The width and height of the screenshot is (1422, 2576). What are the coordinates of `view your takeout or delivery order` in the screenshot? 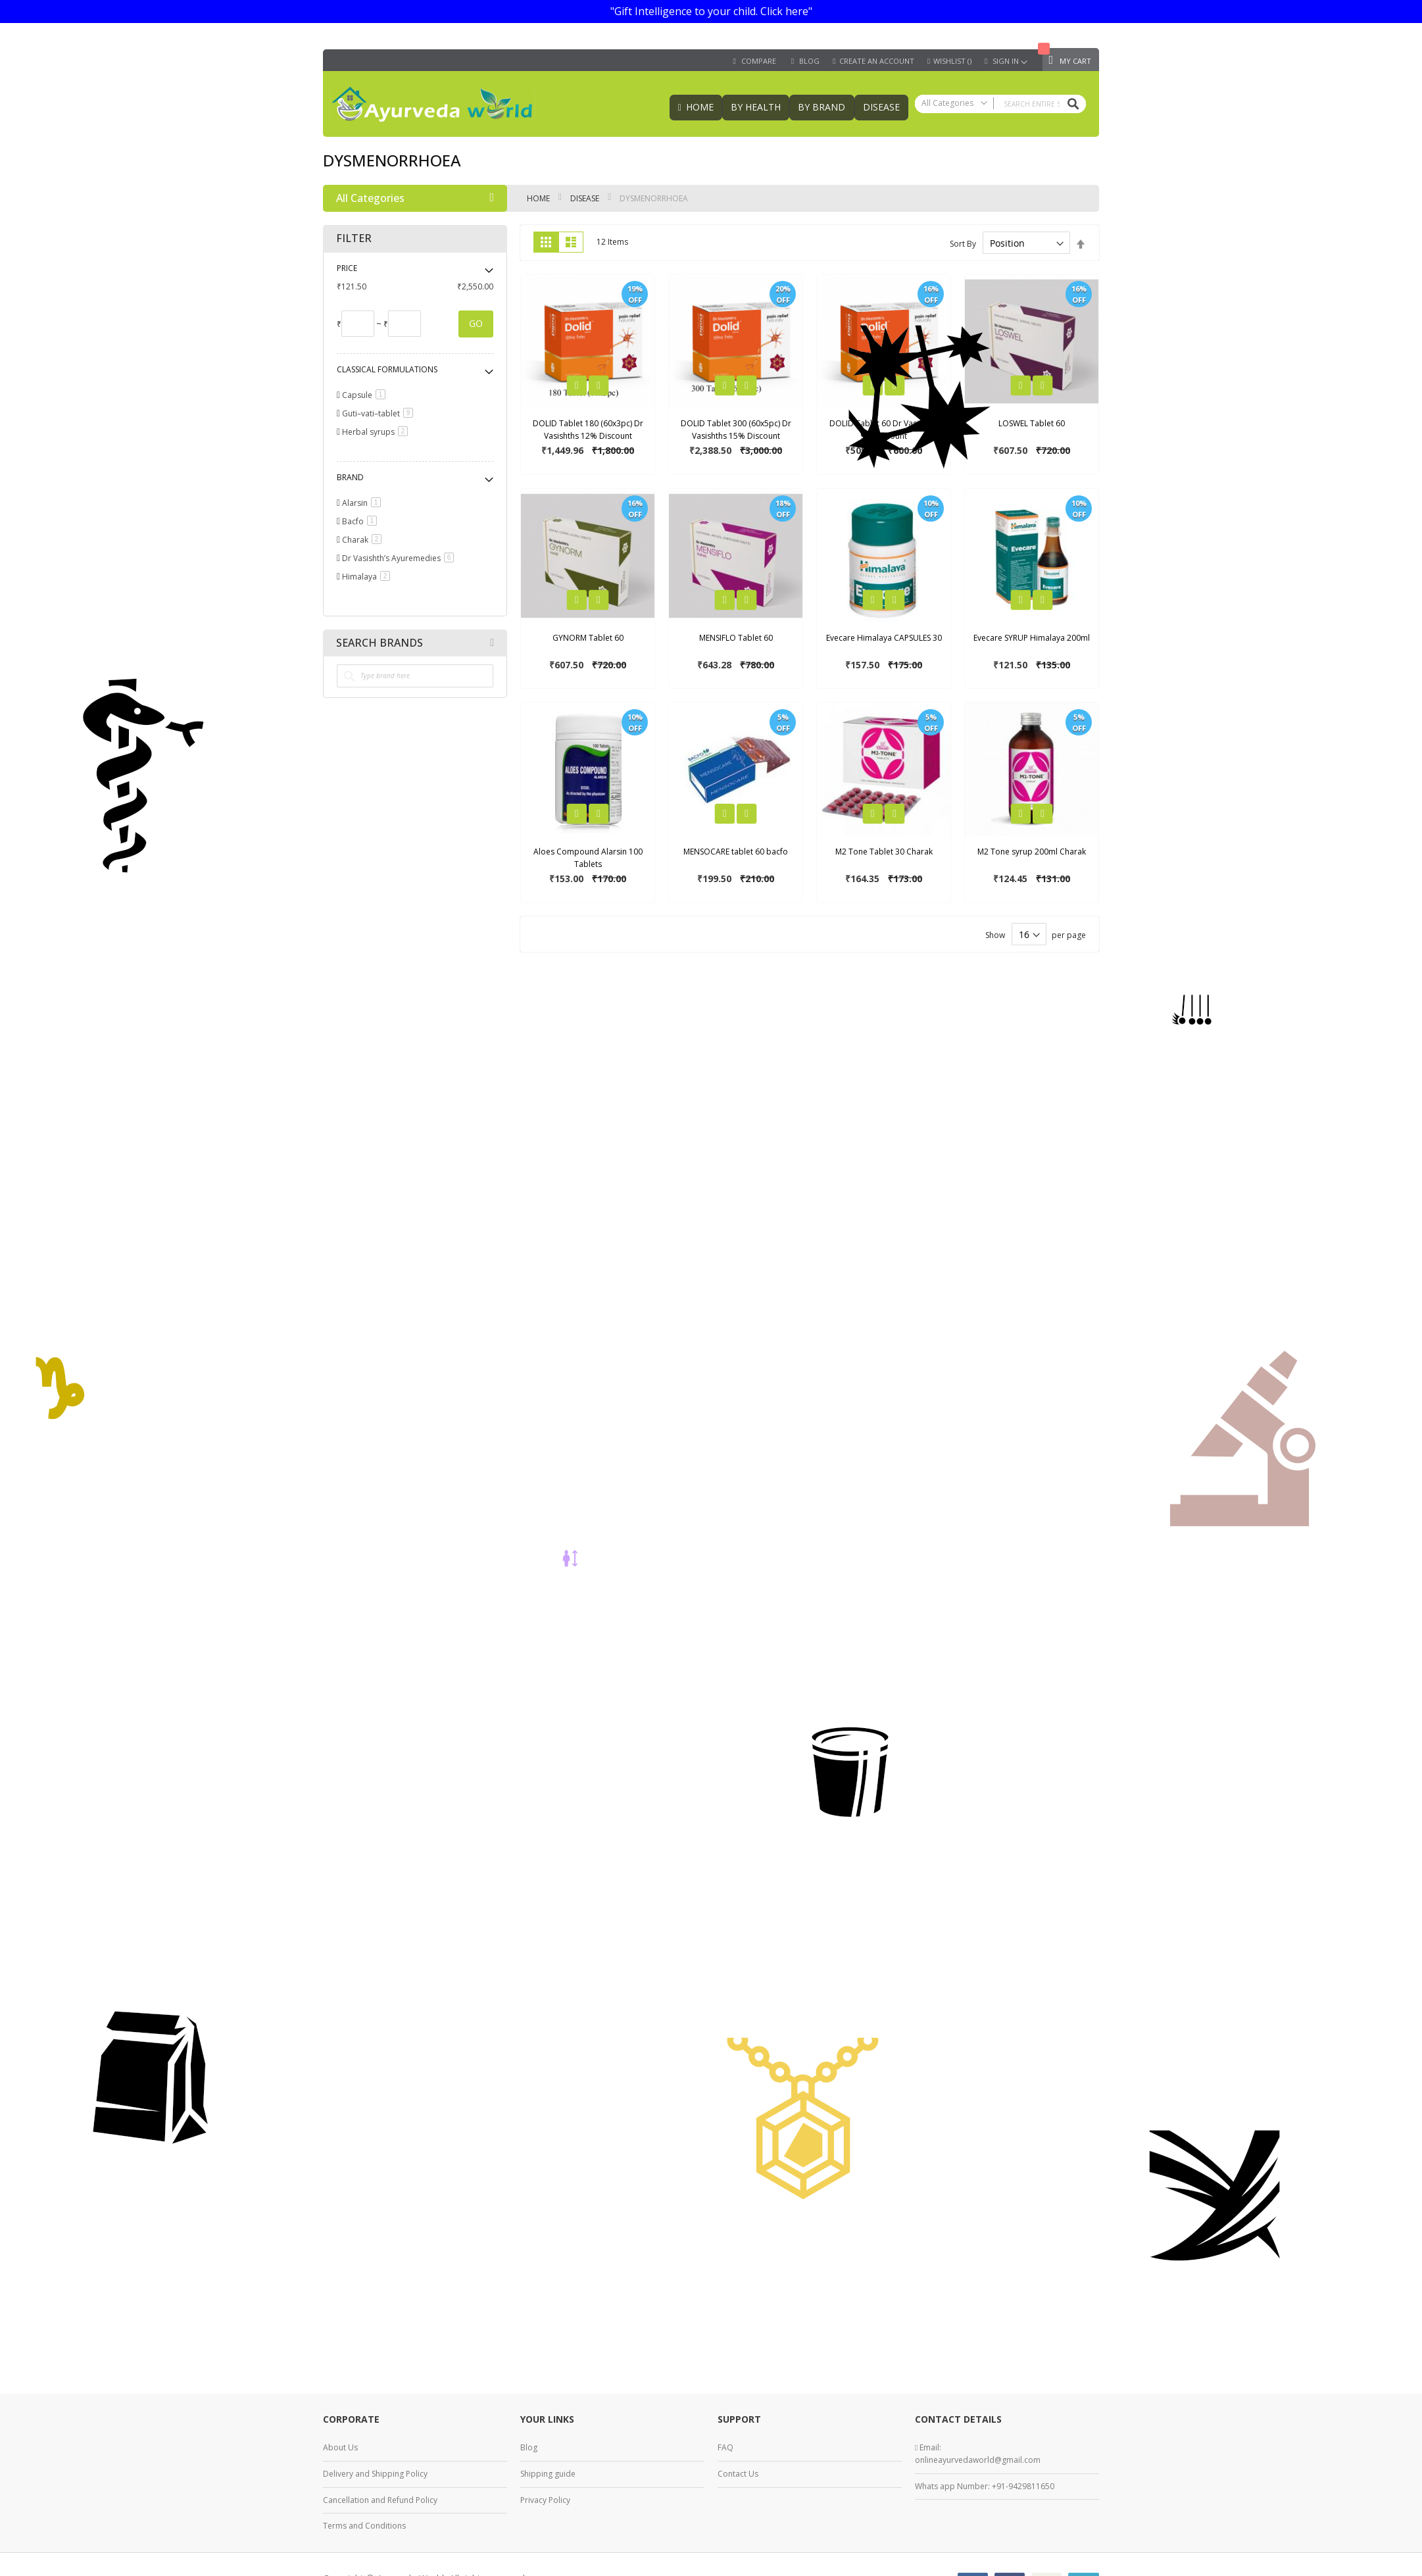 It's located at (153, 2064).